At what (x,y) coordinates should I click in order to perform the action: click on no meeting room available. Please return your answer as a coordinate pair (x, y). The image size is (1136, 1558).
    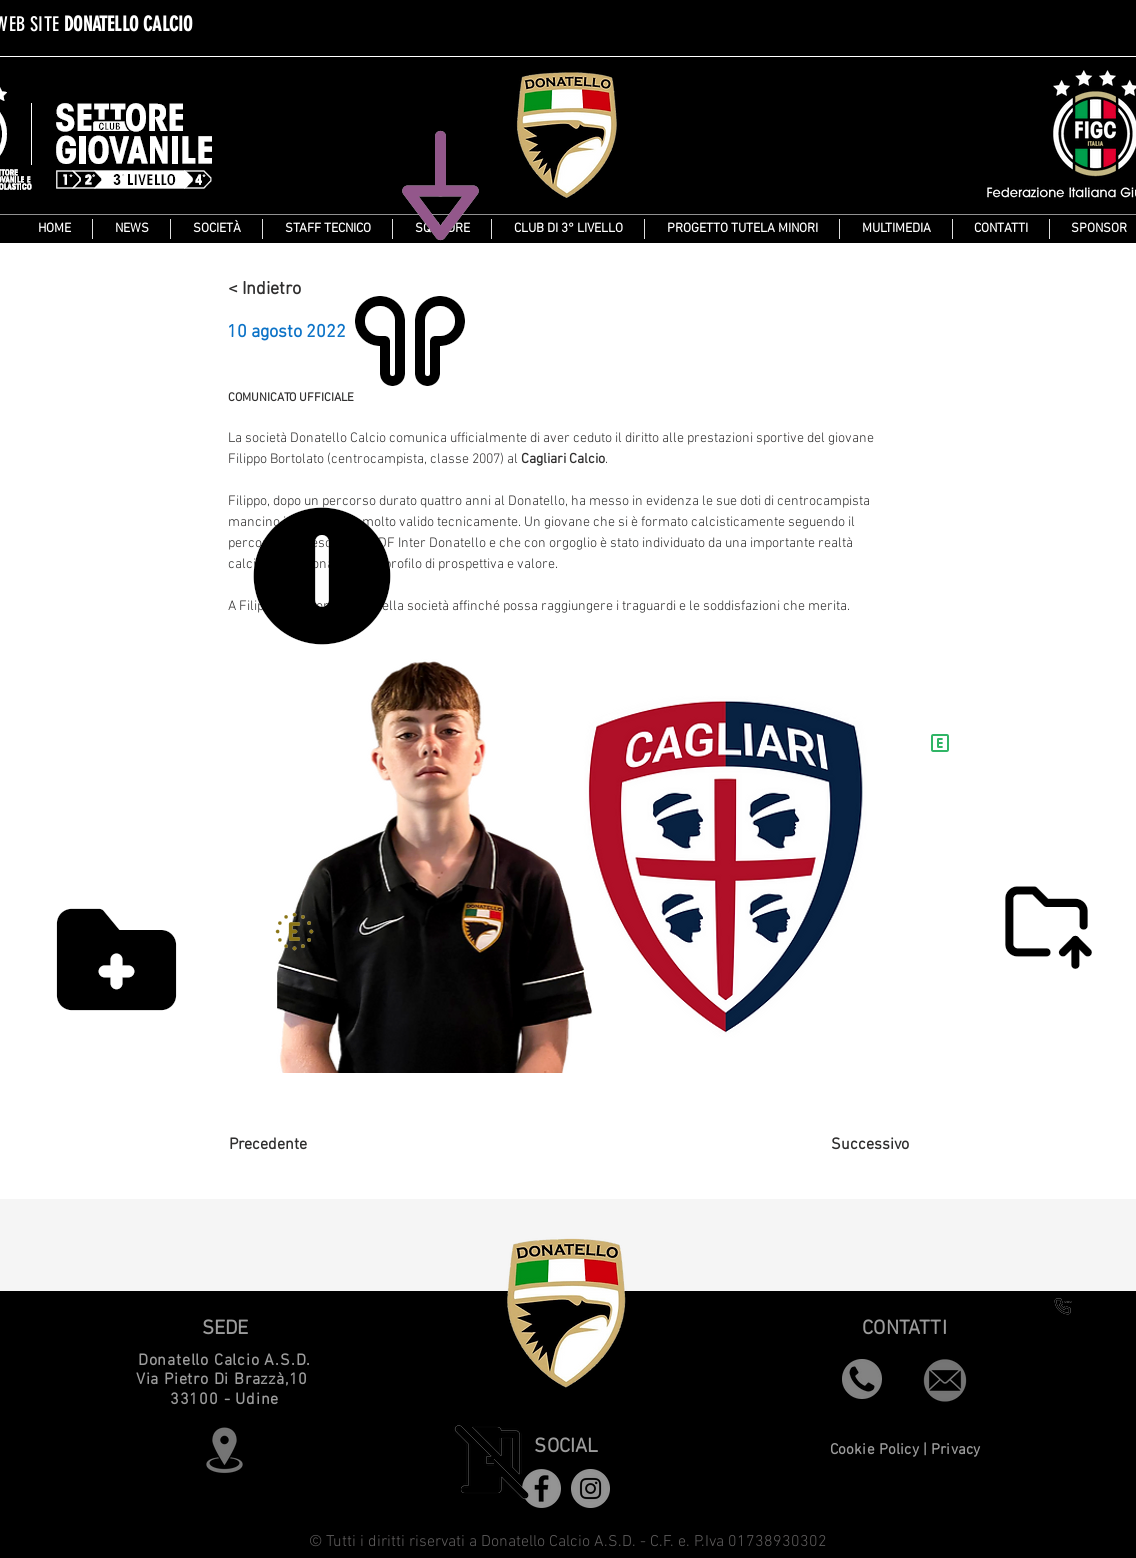
    Looking at the image, I should click on (494, 1460).